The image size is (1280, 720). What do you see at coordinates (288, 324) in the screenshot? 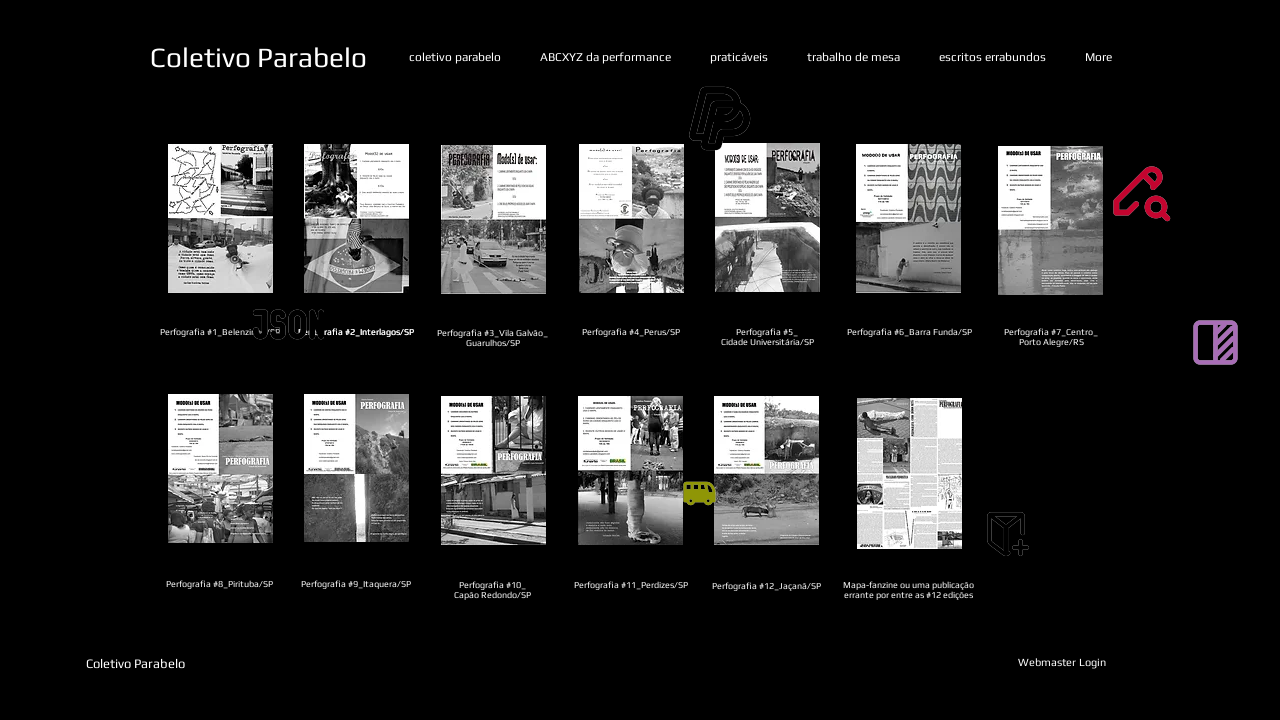
I see `view or edit JSON data` at bounding box center [288, 324].